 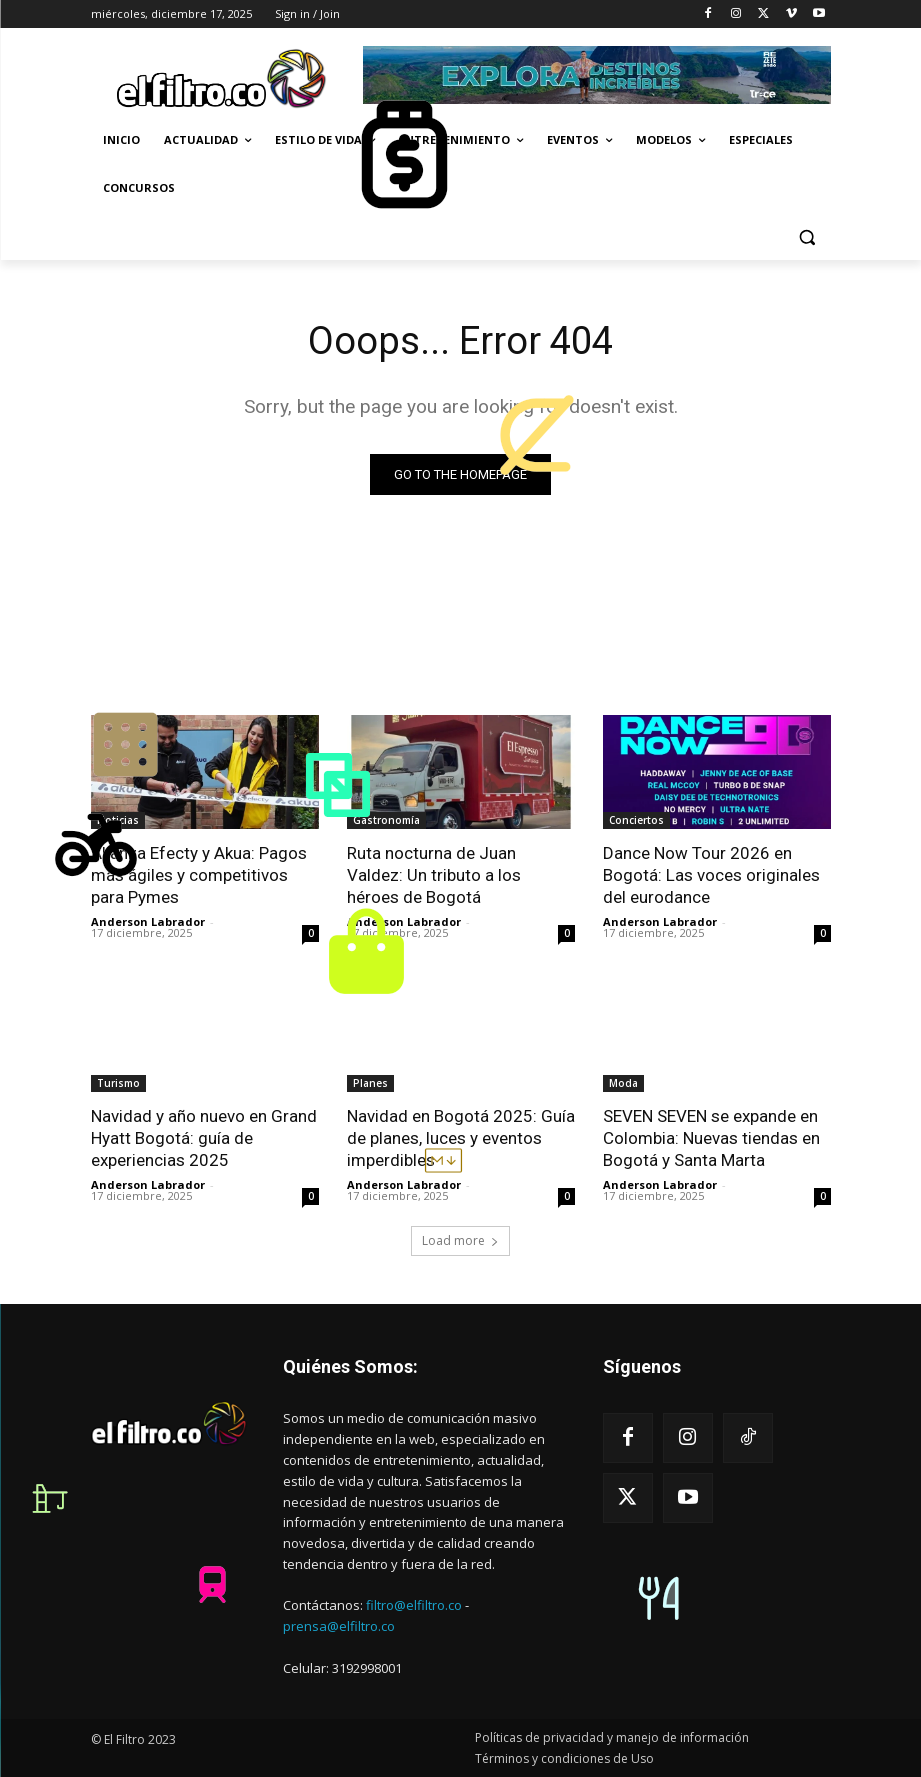 What do you see at coordinates (96, 846) in the screenshot?
I see `select motorcycle as vehicle type` at bounding box center [96, 846].